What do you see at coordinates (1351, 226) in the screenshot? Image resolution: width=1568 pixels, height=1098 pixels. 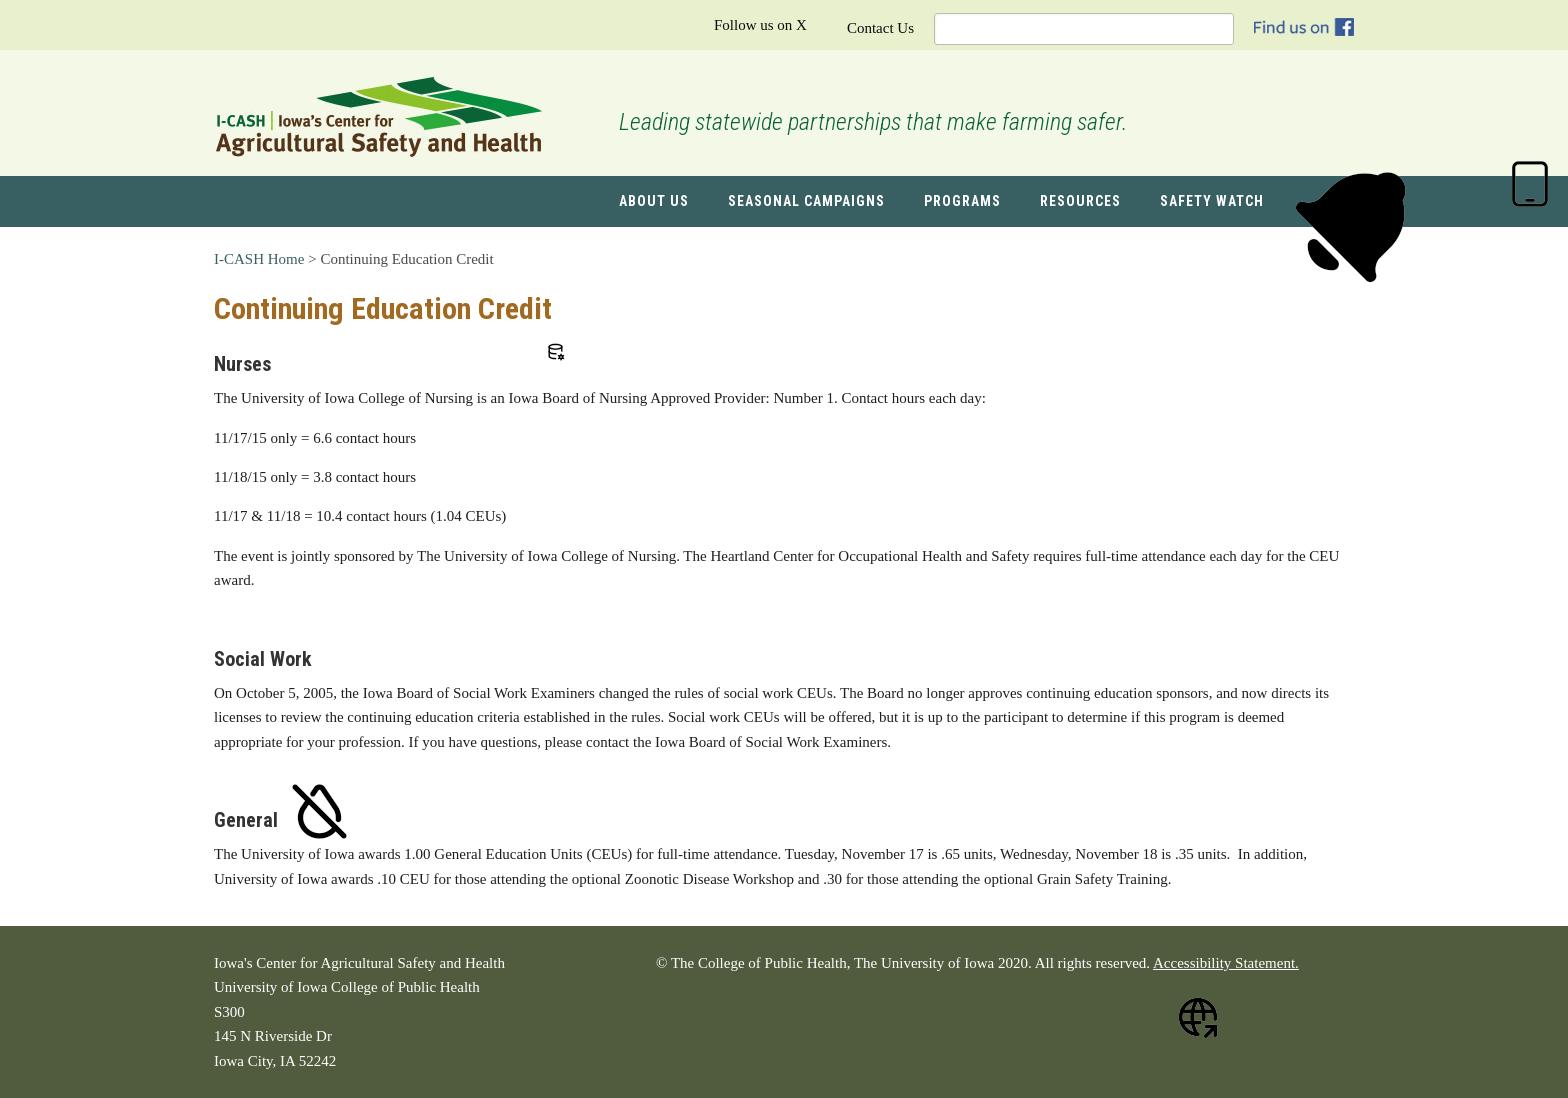 I see `notifications are active` at bounding box center [1351, 226].